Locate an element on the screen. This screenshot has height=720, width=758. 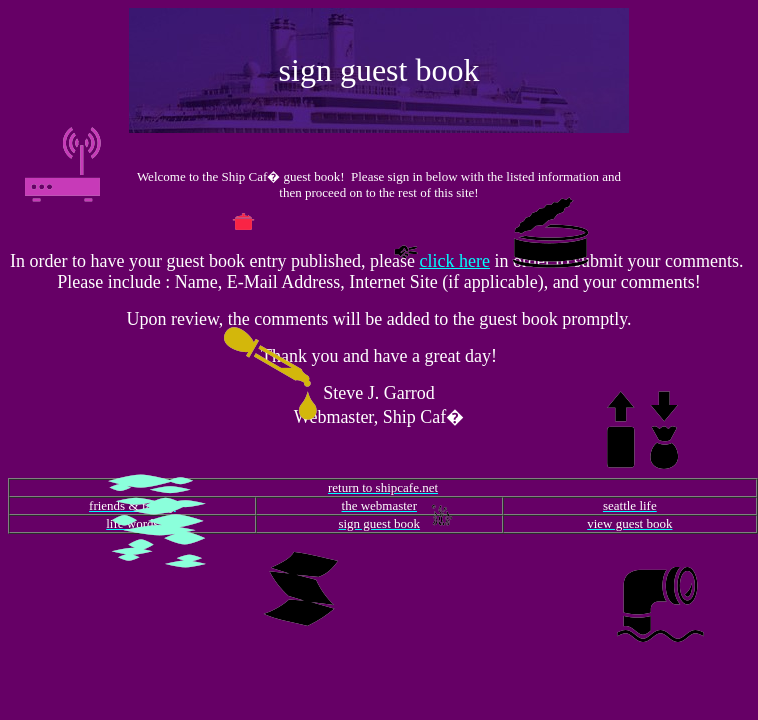
select a color from the canvas is located at coordinates (270, 373).